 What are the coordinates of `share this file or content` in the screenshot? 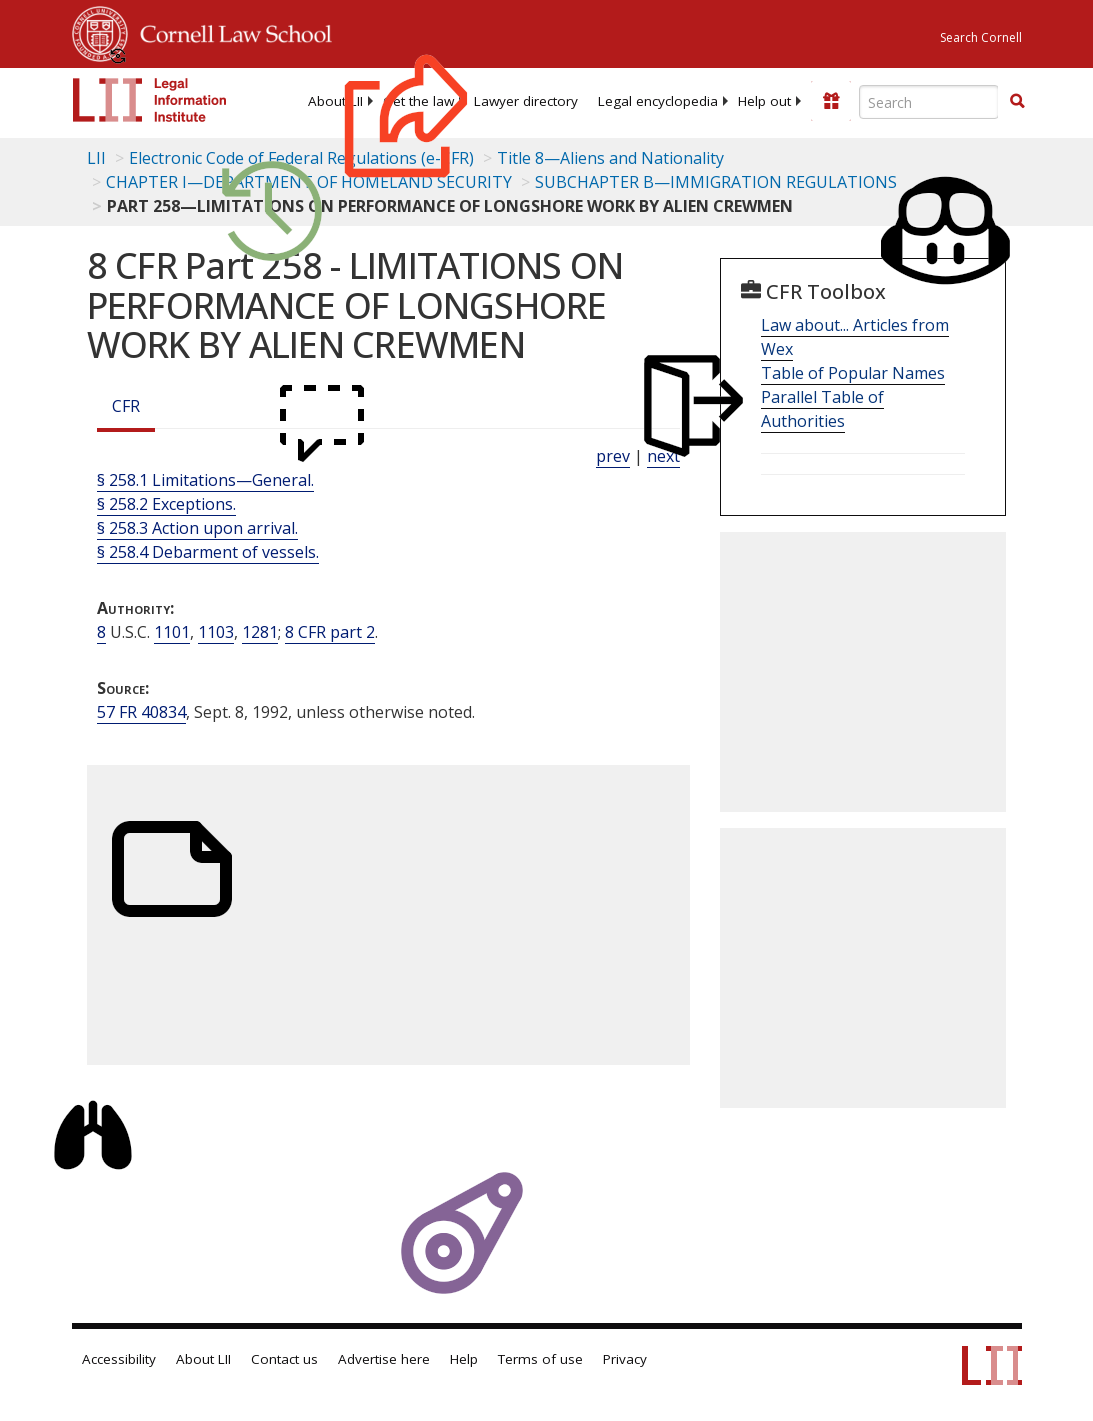 It's located at (406, 116).